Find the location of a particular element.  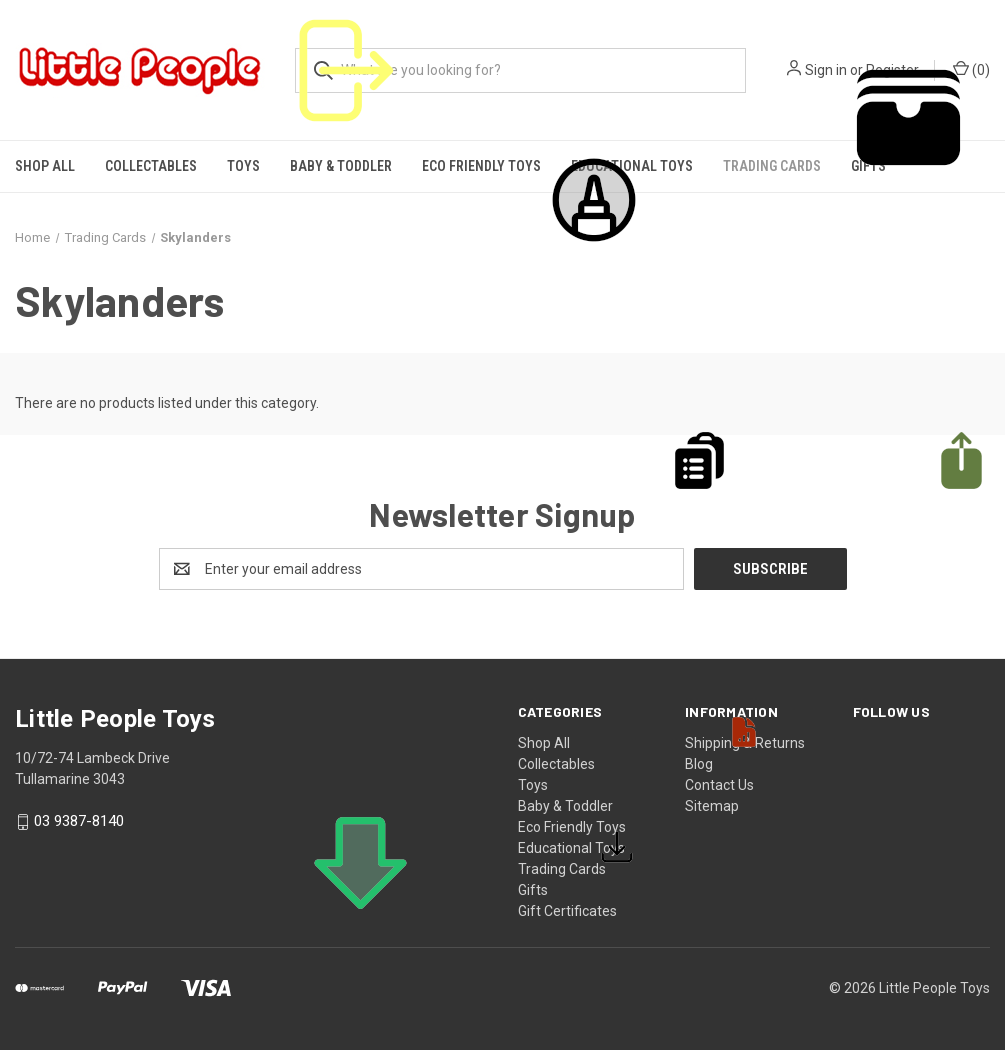

select marker or highlighter tool is located at coordinates (594, 200).